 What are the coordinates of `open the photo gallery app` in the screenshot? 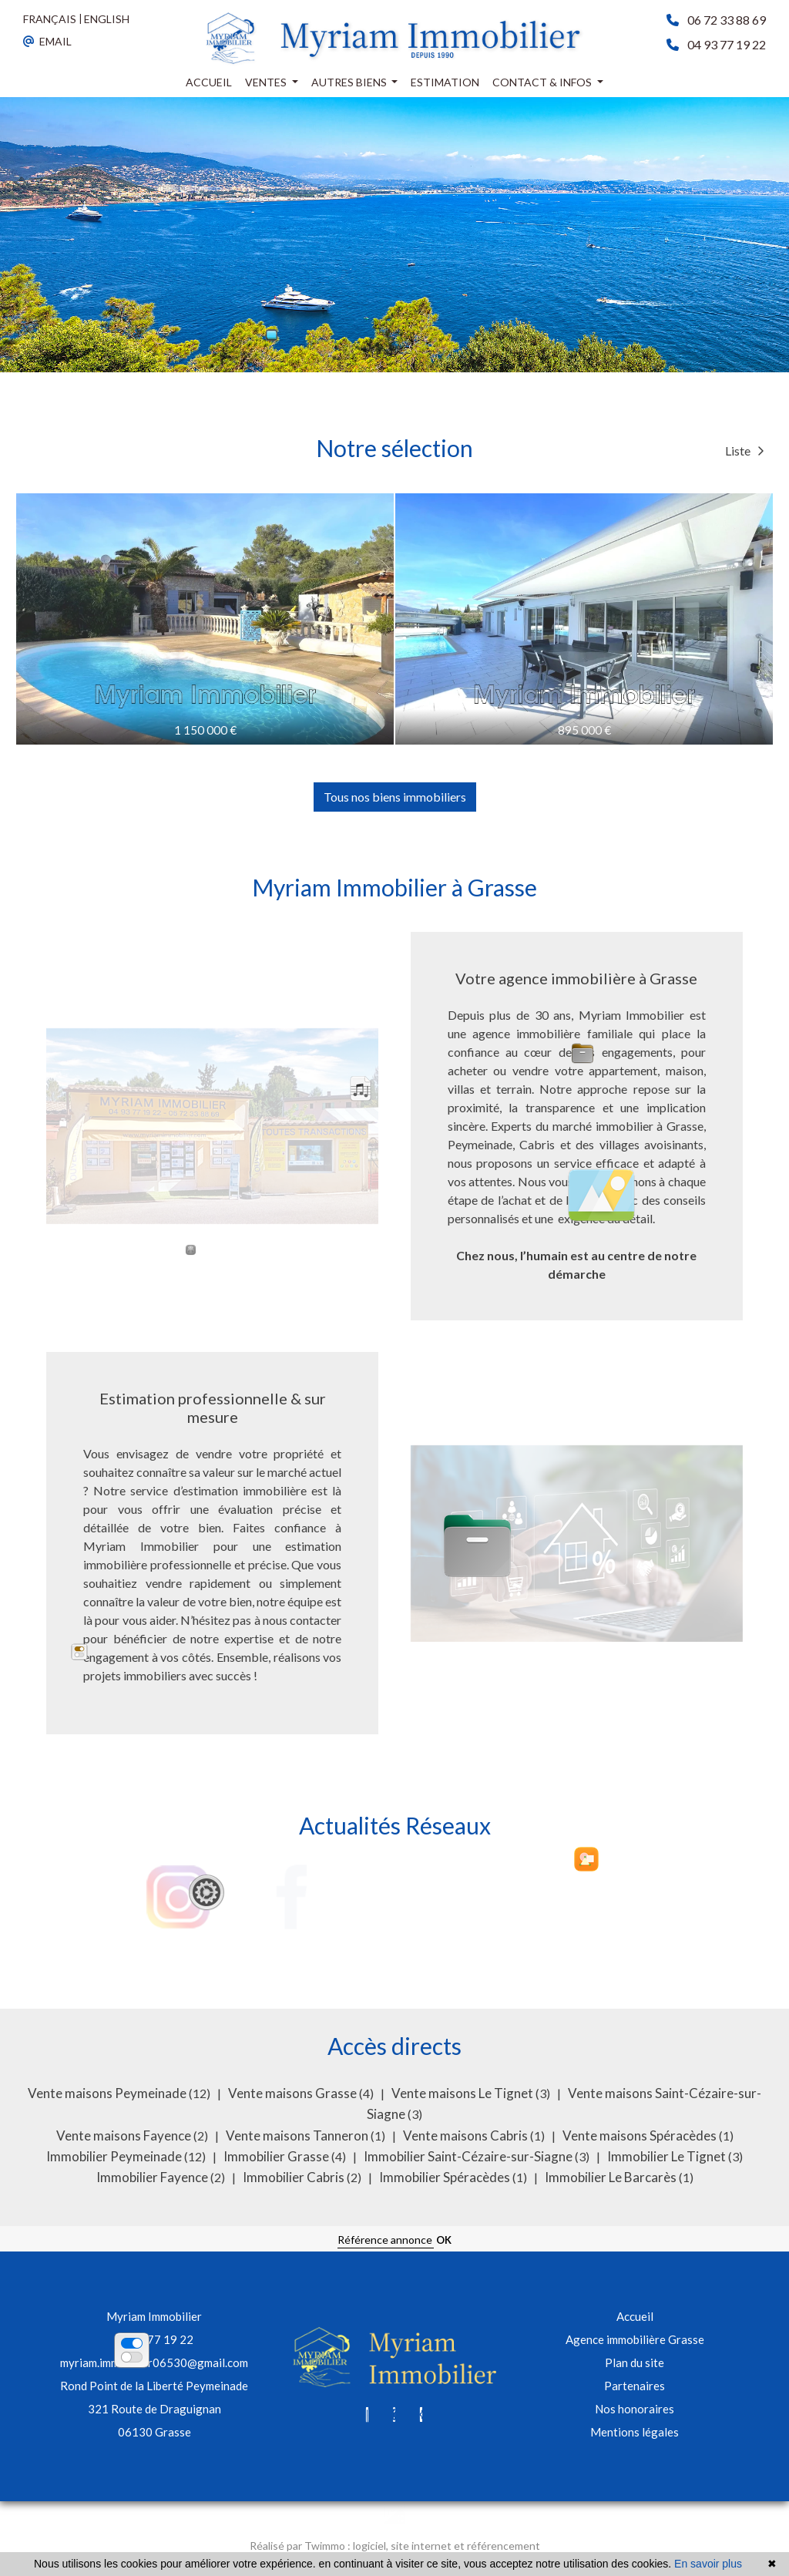 It's located at (601, 1195).